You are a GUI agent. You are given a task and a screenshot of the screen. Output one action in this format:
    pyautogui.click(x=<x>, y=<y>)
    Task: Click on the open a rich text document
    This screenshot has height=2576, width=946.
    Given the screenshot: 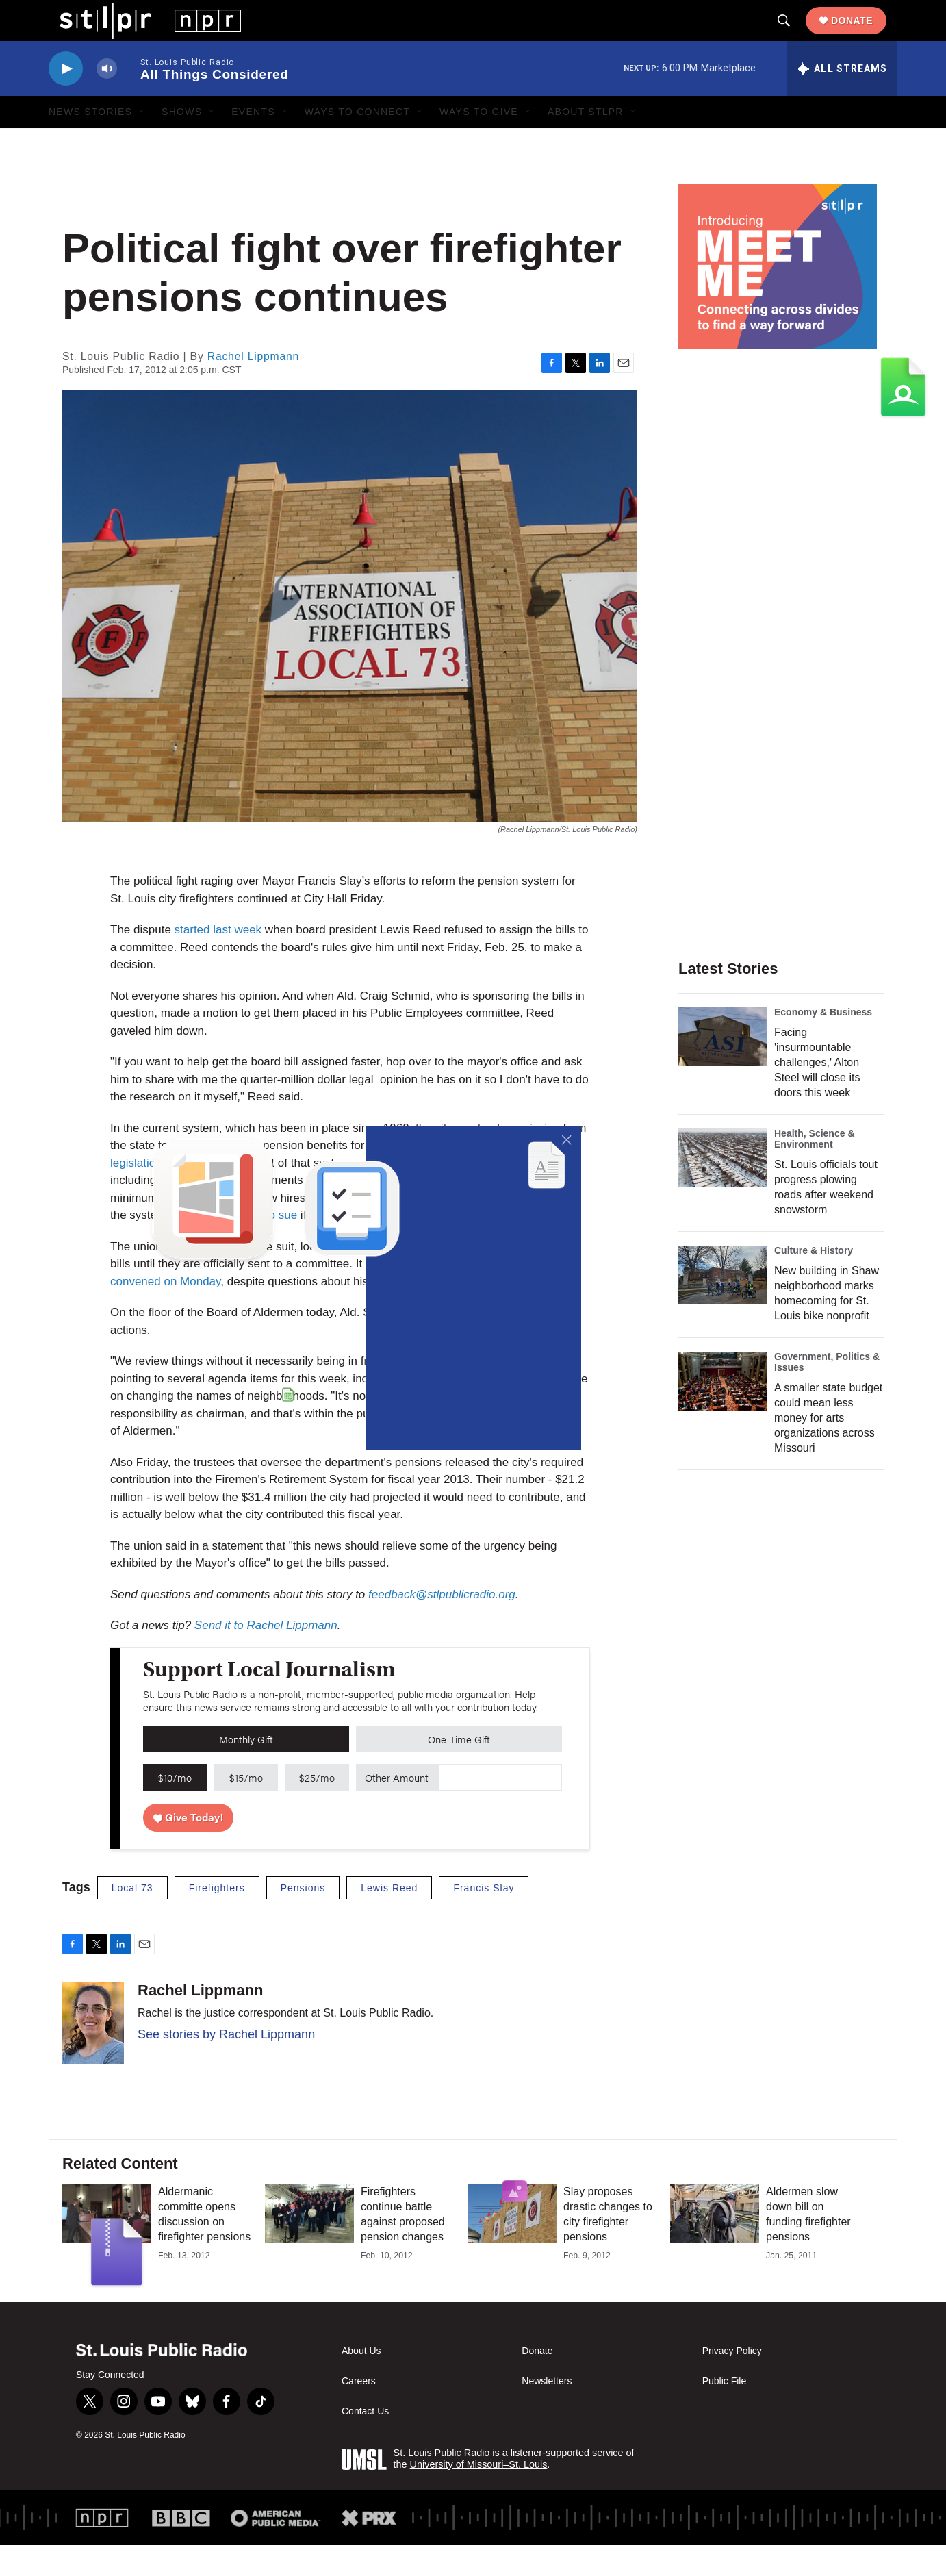 What is the action you would take?
    pyautogui.click(x=546, y=1165)
    